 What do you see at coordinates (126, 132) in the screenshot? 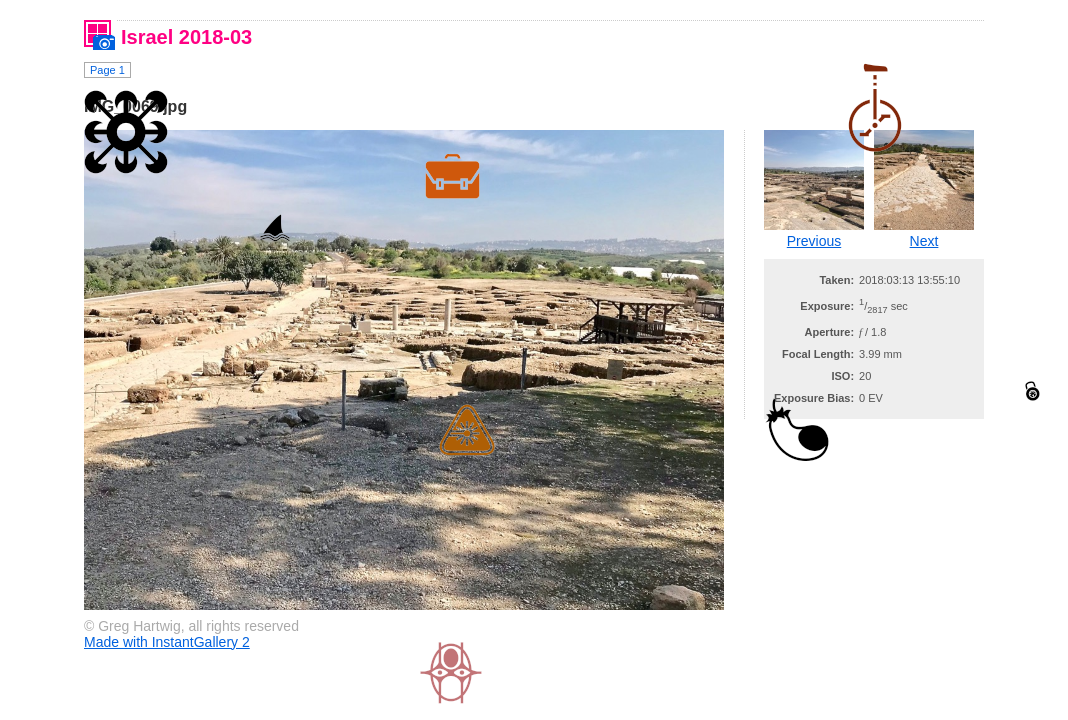
I see `expand or distribute content in all directions` at bounding box center [126, 132].